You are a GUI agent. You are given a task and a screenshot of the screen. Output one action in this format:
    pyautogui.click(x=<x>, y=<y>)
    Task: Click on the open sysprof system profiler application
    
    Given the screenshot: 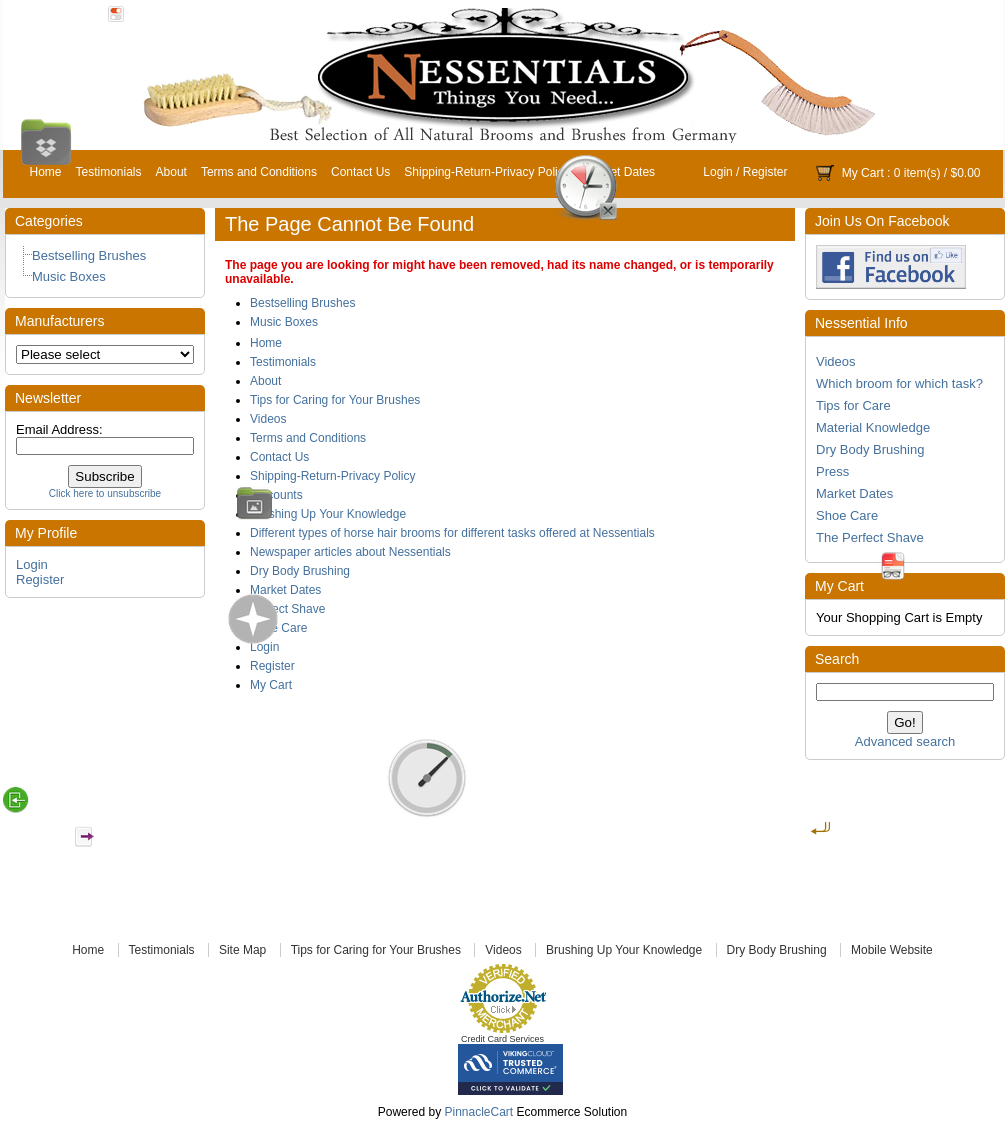 What is the action you would take?
    pyautogui.click(x=427, y=778)
    